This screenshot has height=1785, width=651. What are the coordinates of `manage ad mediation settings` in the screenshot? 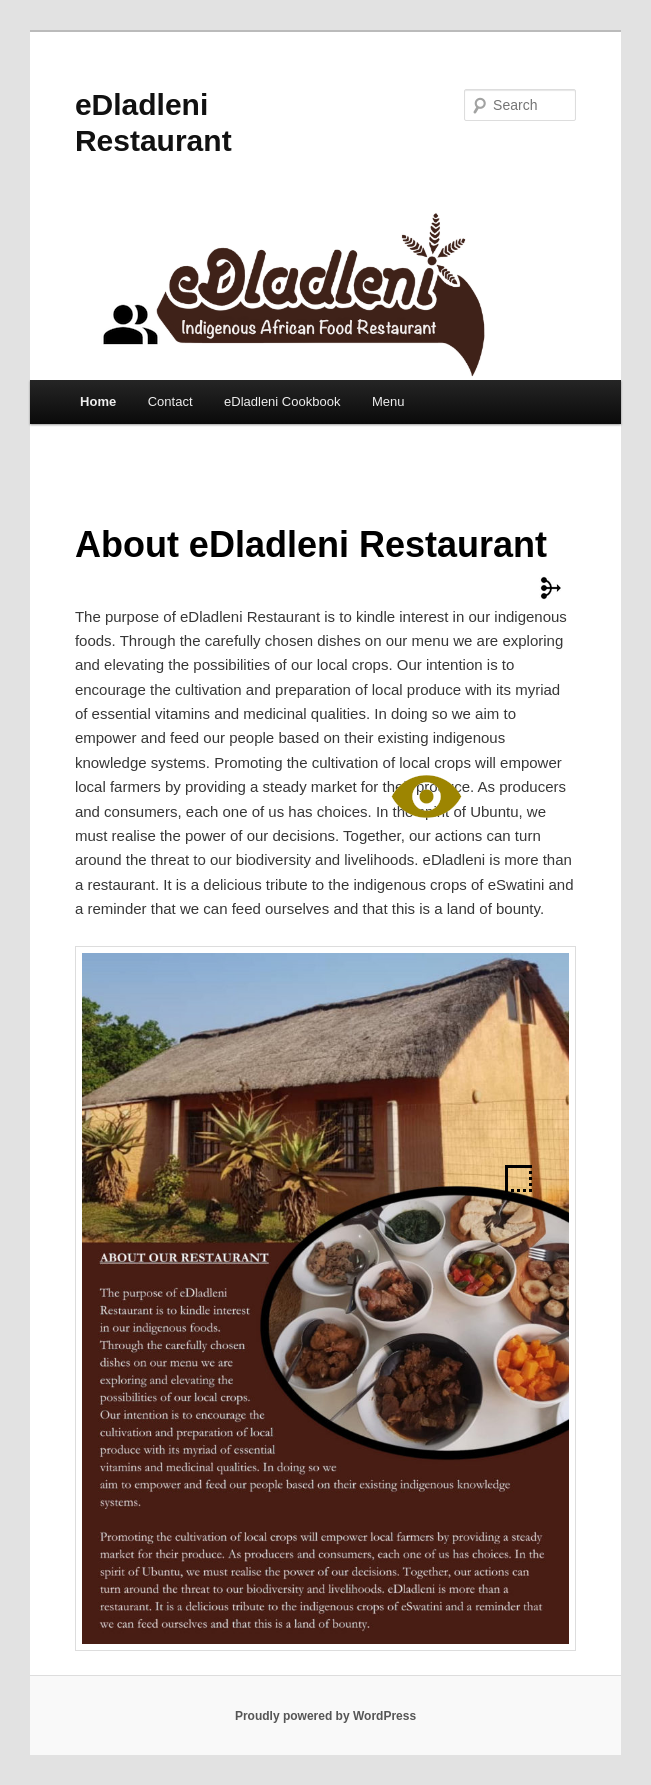 It's located at (551, 588).